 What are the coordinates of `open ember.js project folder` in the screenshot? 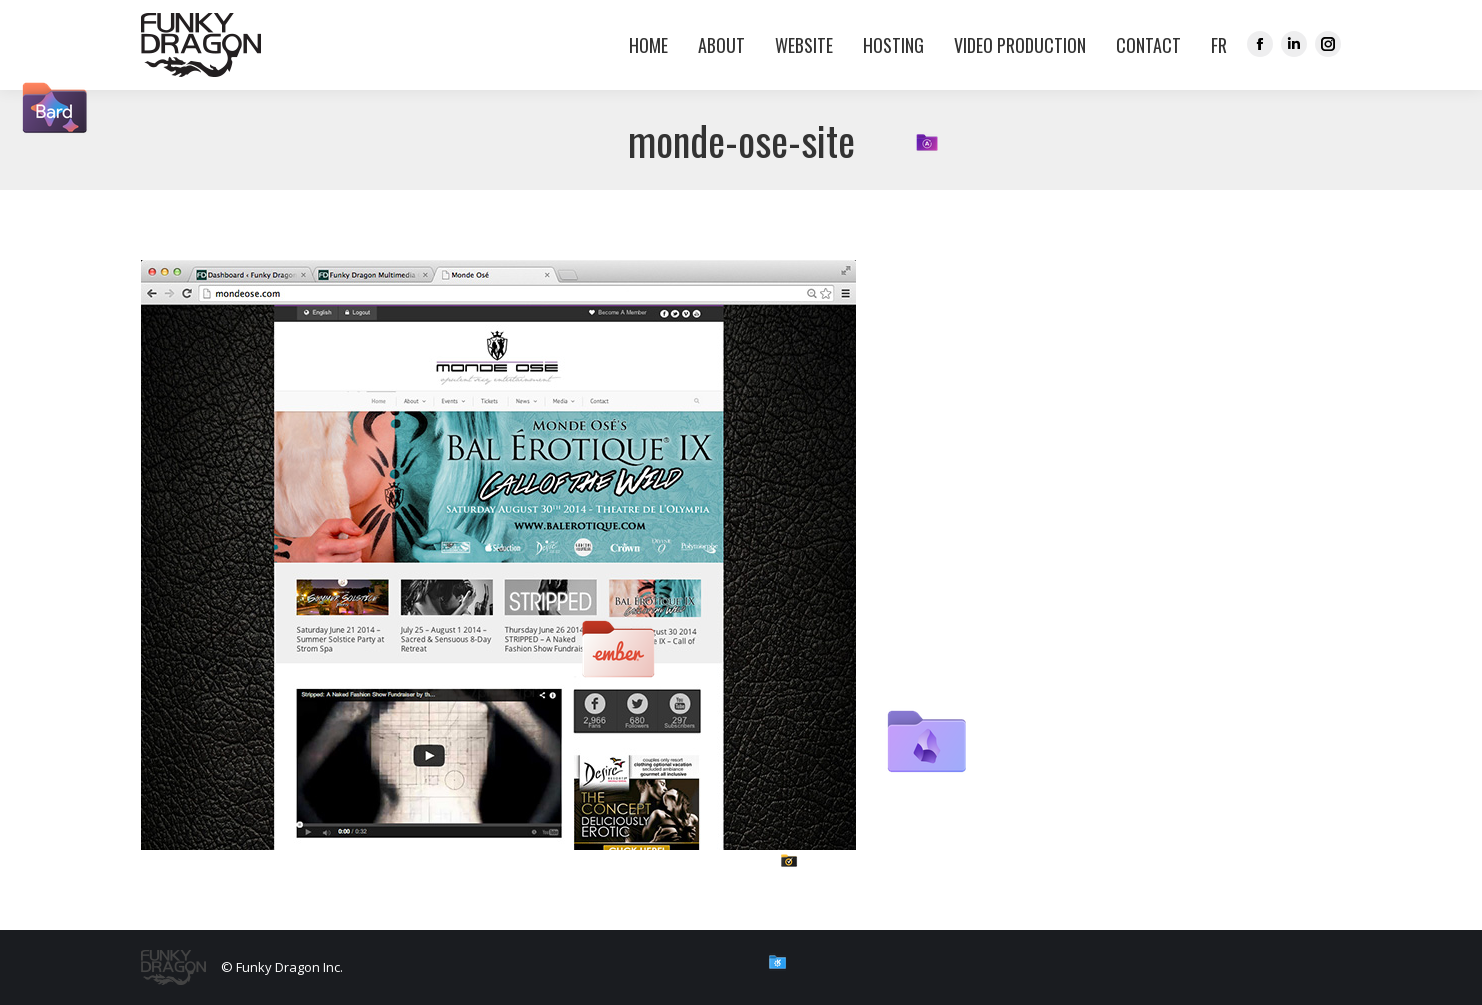 It's located at (618, 651).